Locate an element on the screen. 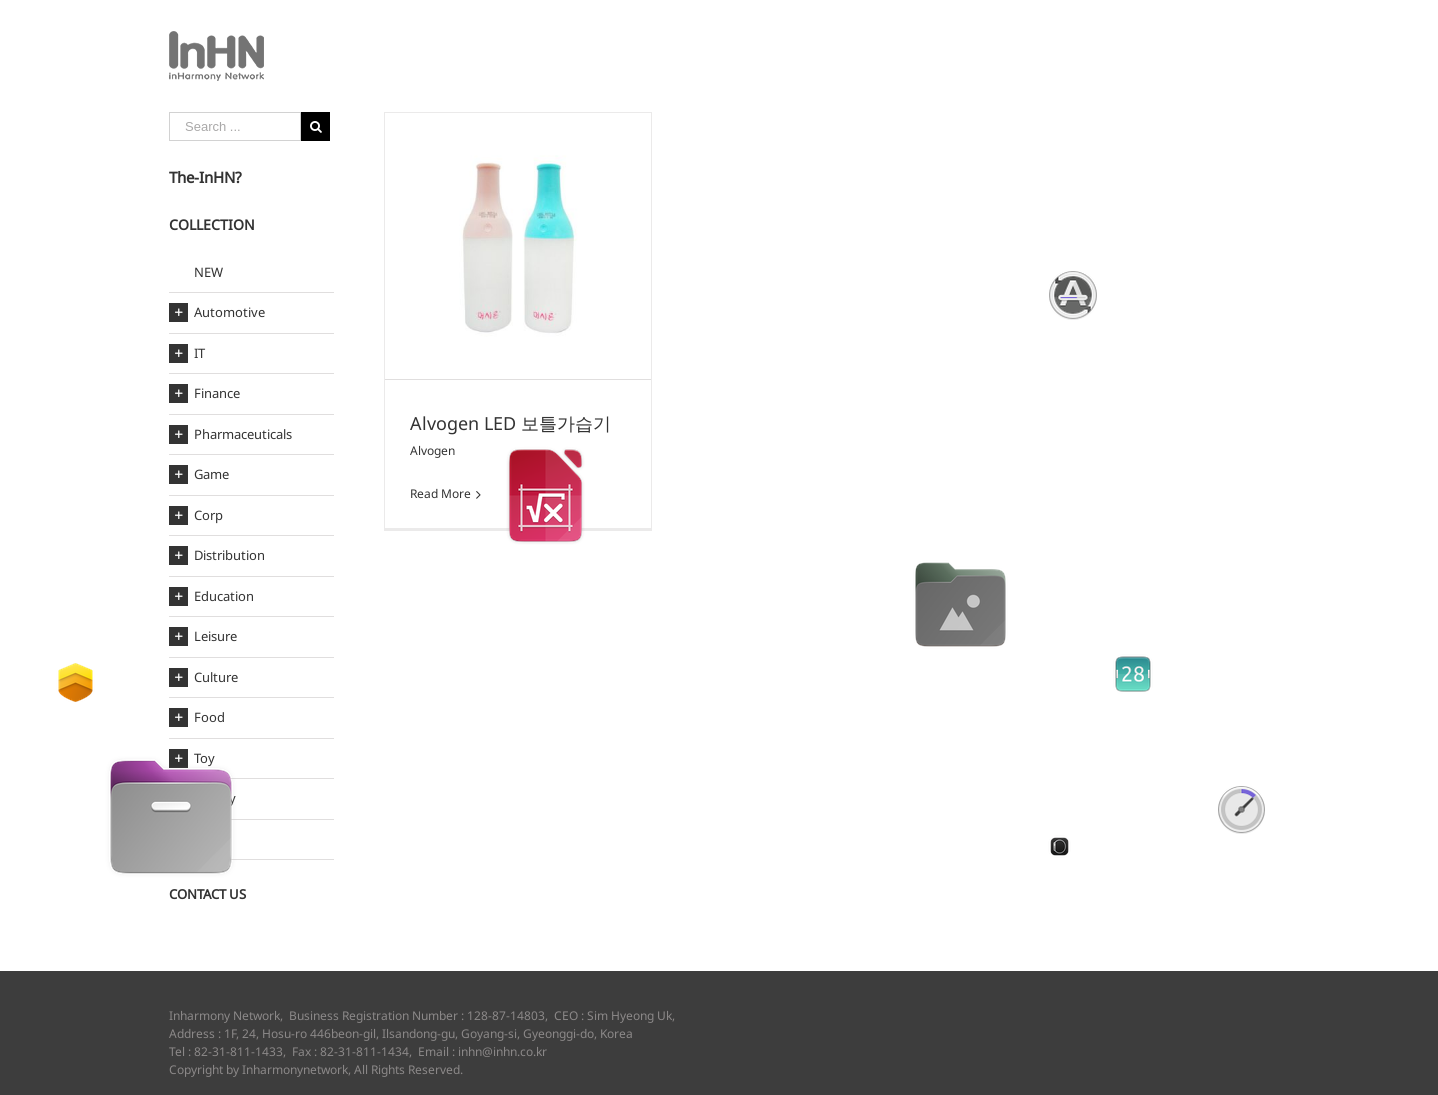  open the office calendar app is located at coordinates (1133, 674).